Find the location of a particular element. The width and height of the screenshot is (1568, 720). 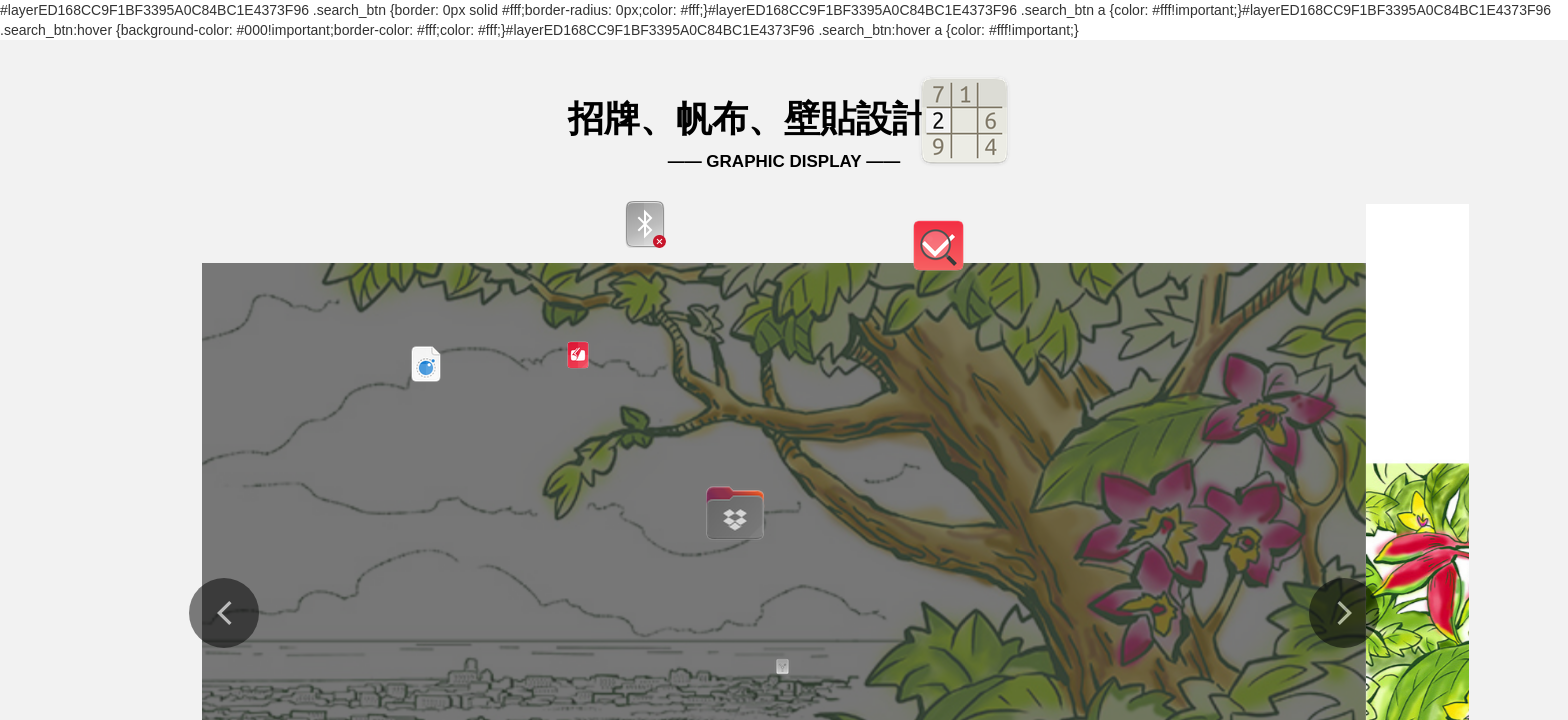

bluetooth is currently disabled is located at coordinates (645, 224).